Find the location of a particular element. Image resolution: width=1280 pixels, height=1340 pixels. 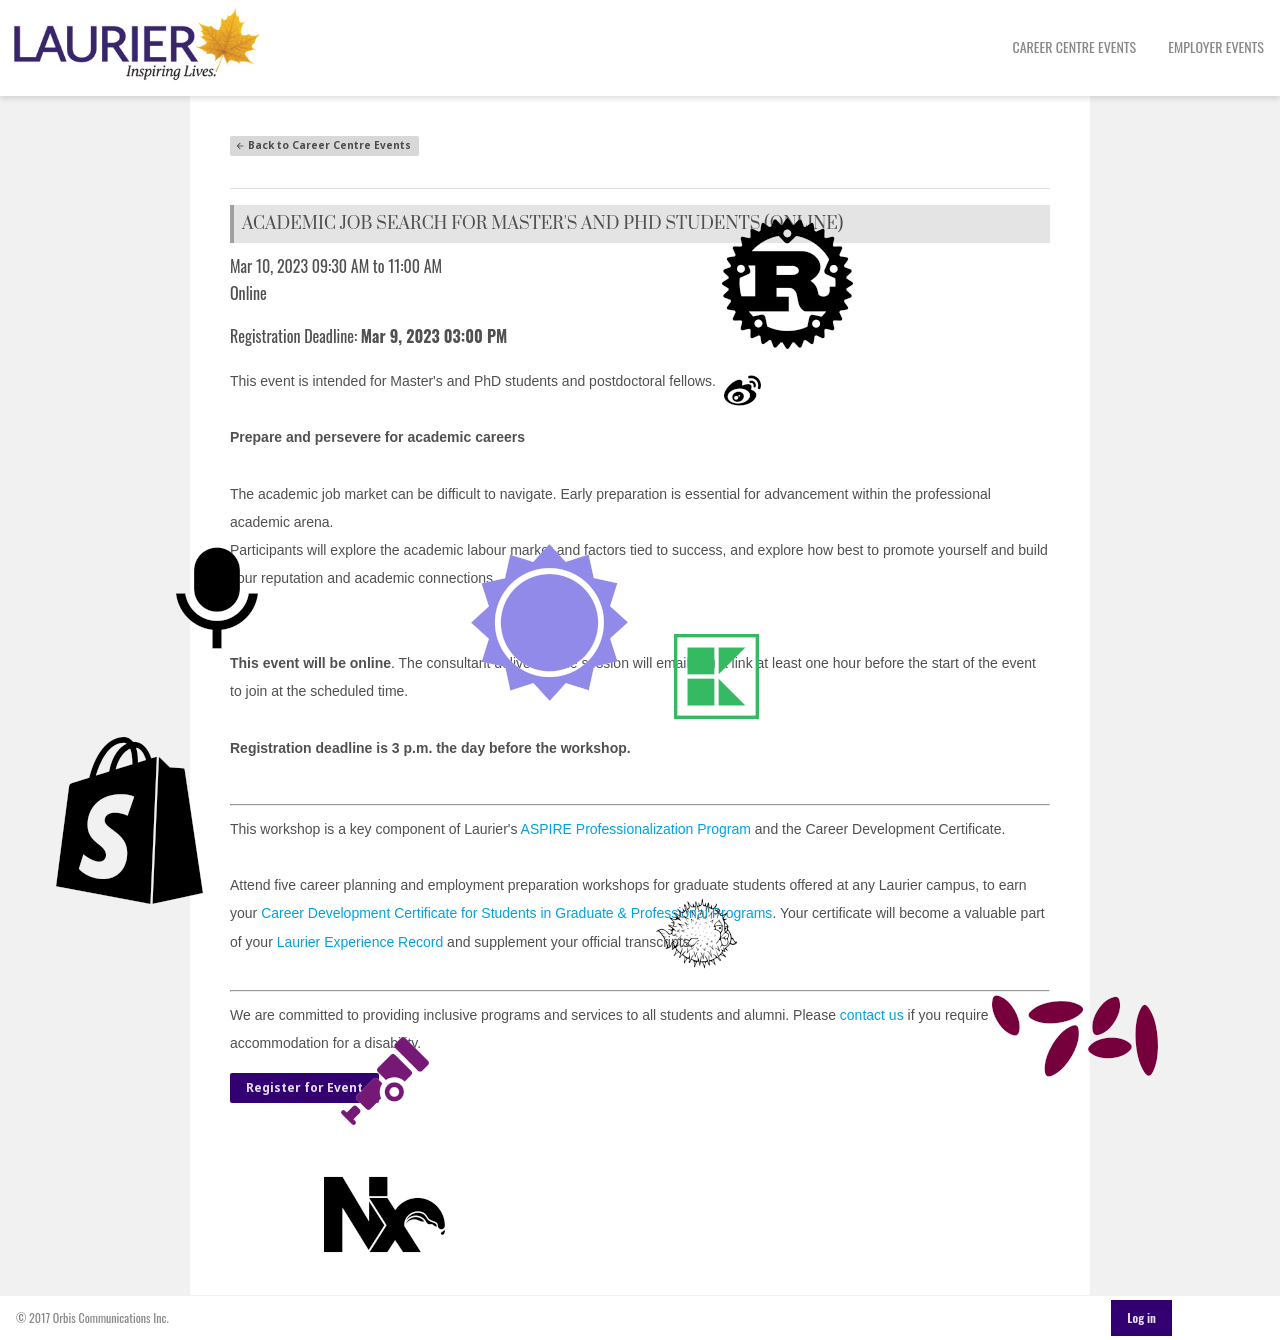

opentelemetry logo is located at coordinates (385, 1081).